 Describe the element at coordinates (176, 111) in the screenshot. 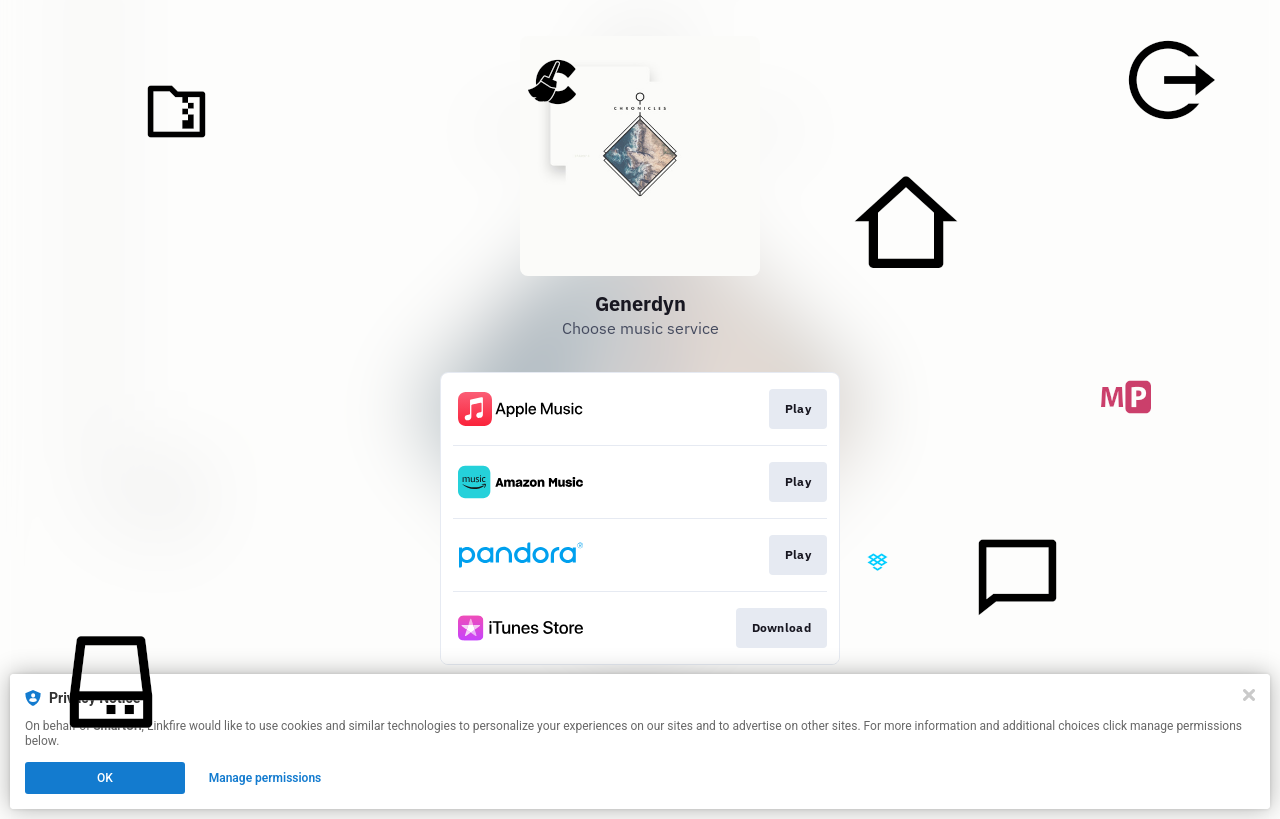

I see `access compressed or zipped files` at that location.